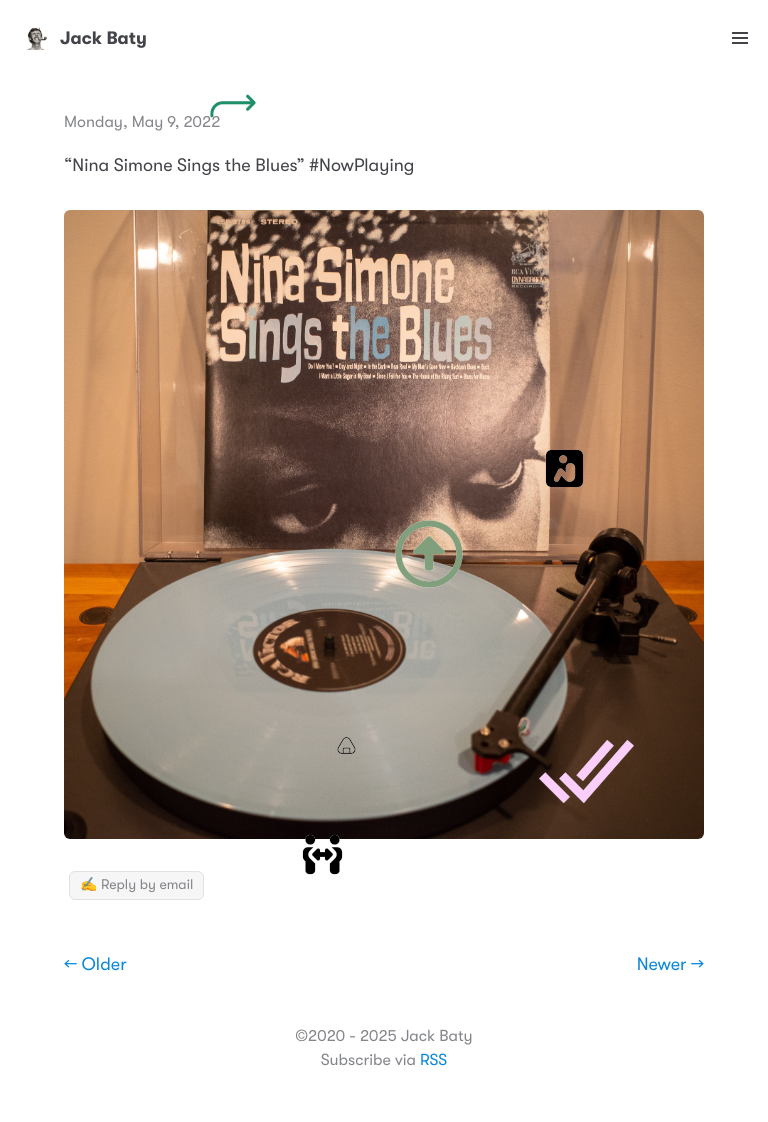 The height and width of the screenshot is (1122, 768). What do you see at coordinates (429, 554) in the screenshot?
I see `scroll to top of page` at bounding box center [429, 554].